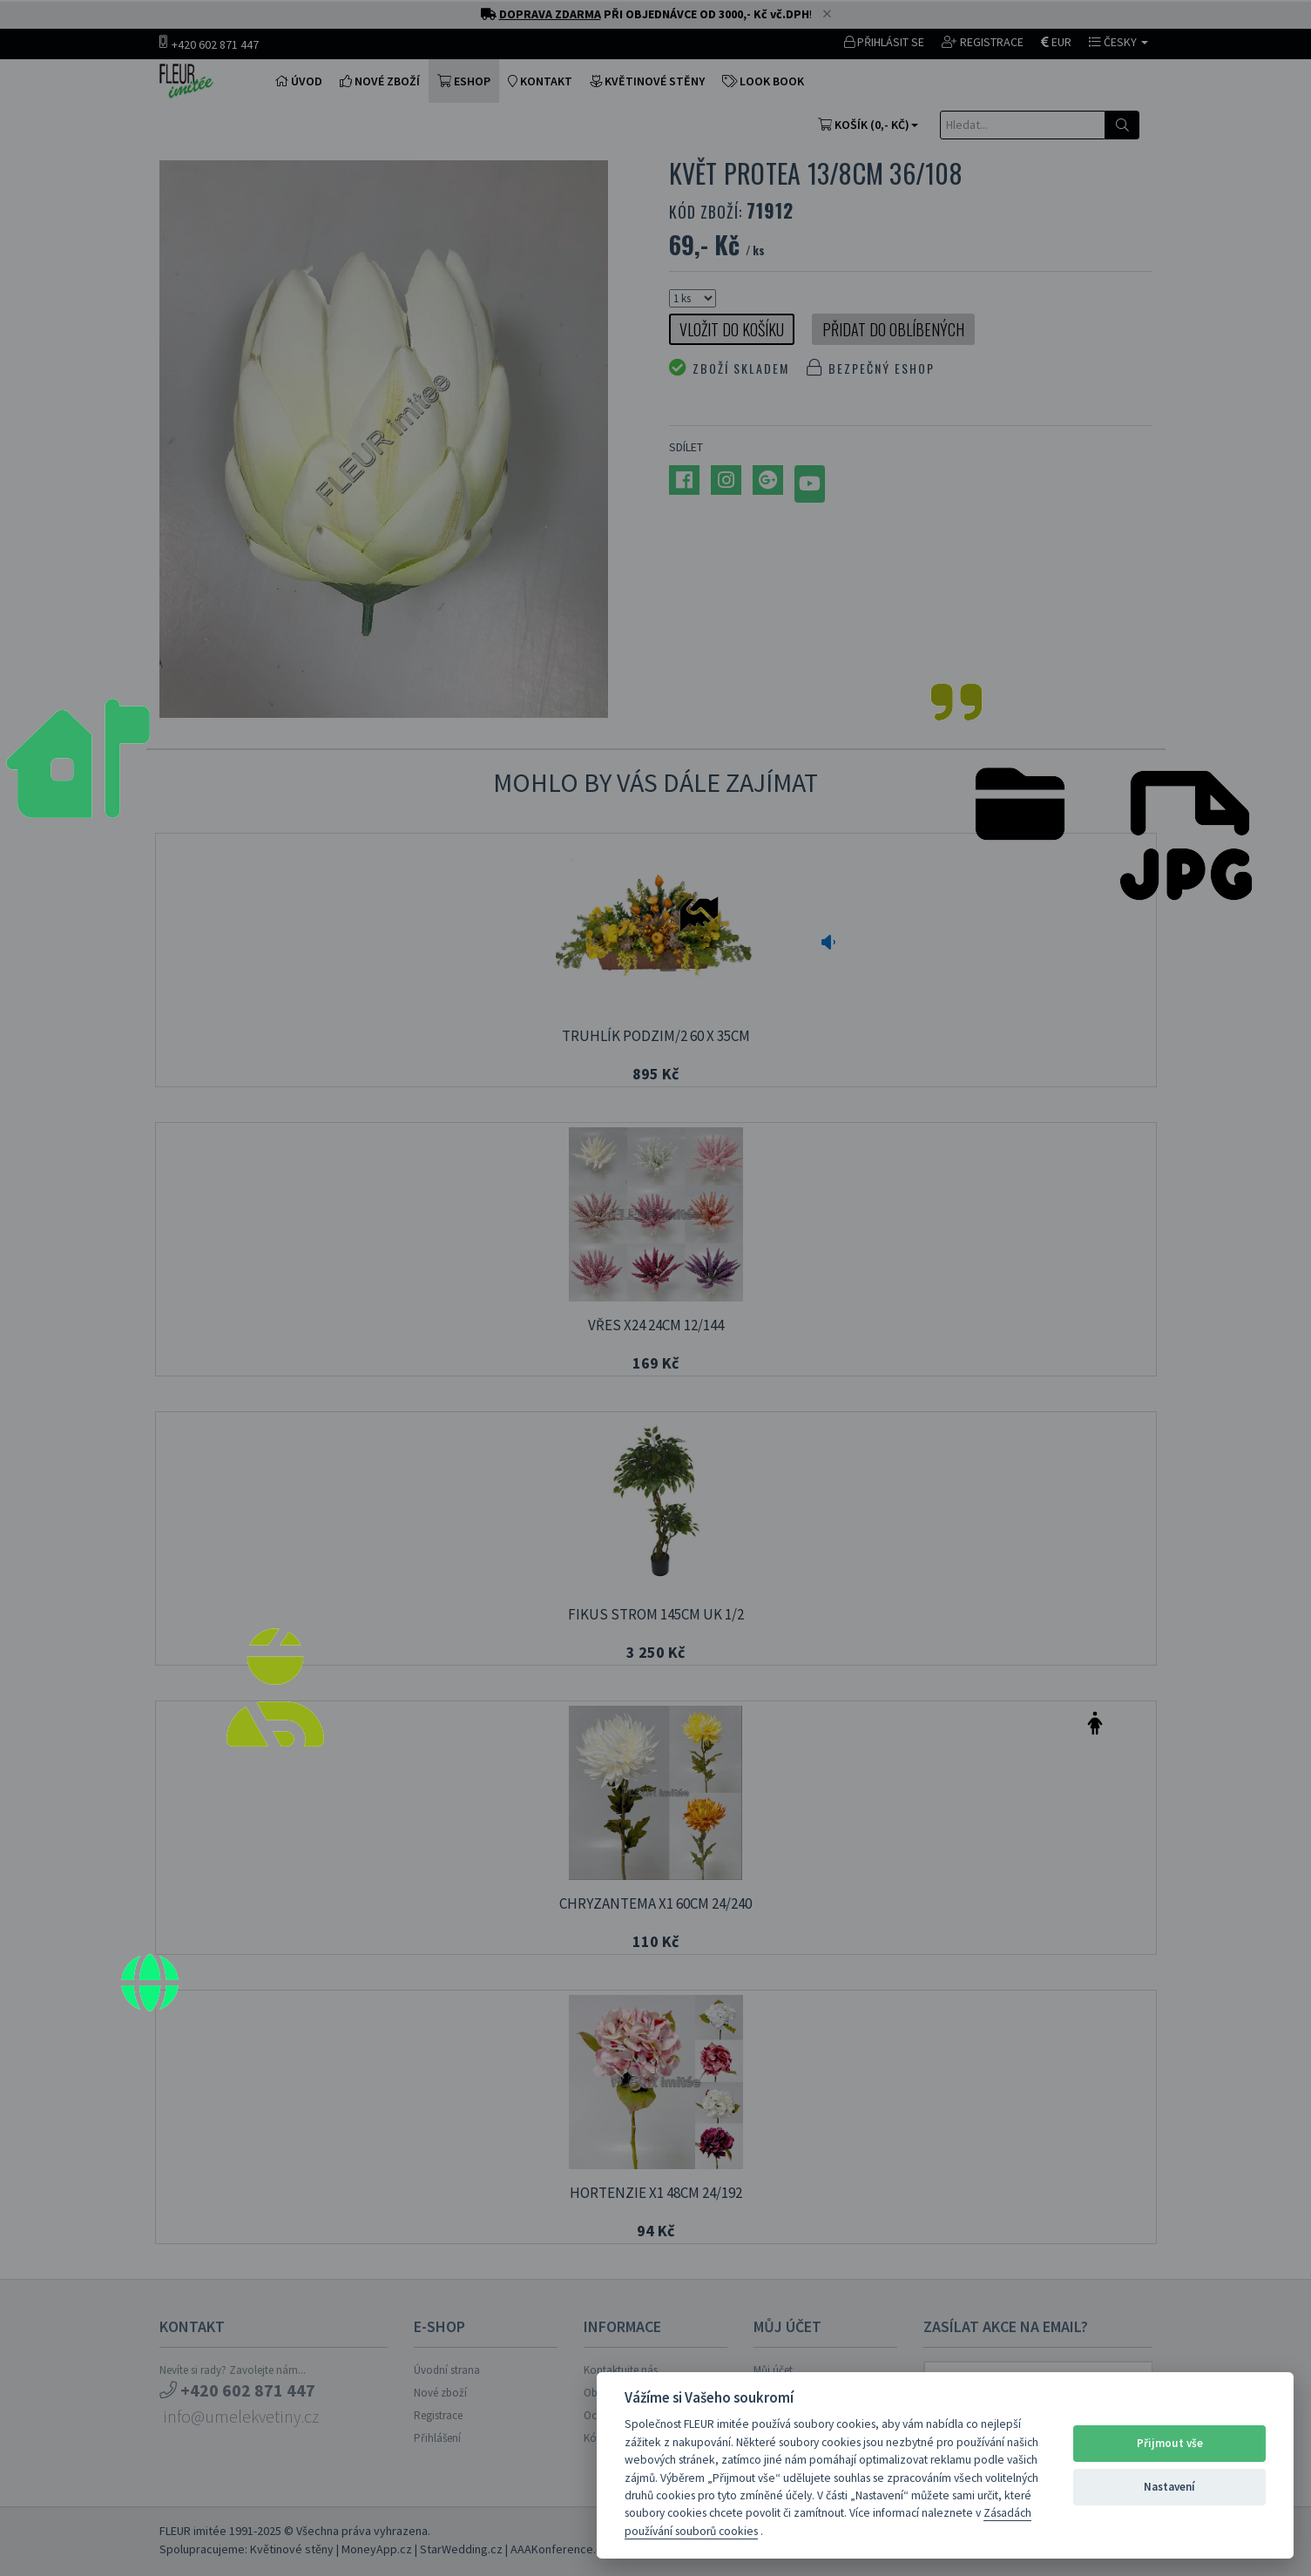 Image resolution: width=1311 pixels, height=2576 pixels. What do you see at coordinates (1020, 807) in the screenshot?
I see `access a closed or collapsed folder` at bounding box center [1020, 807].